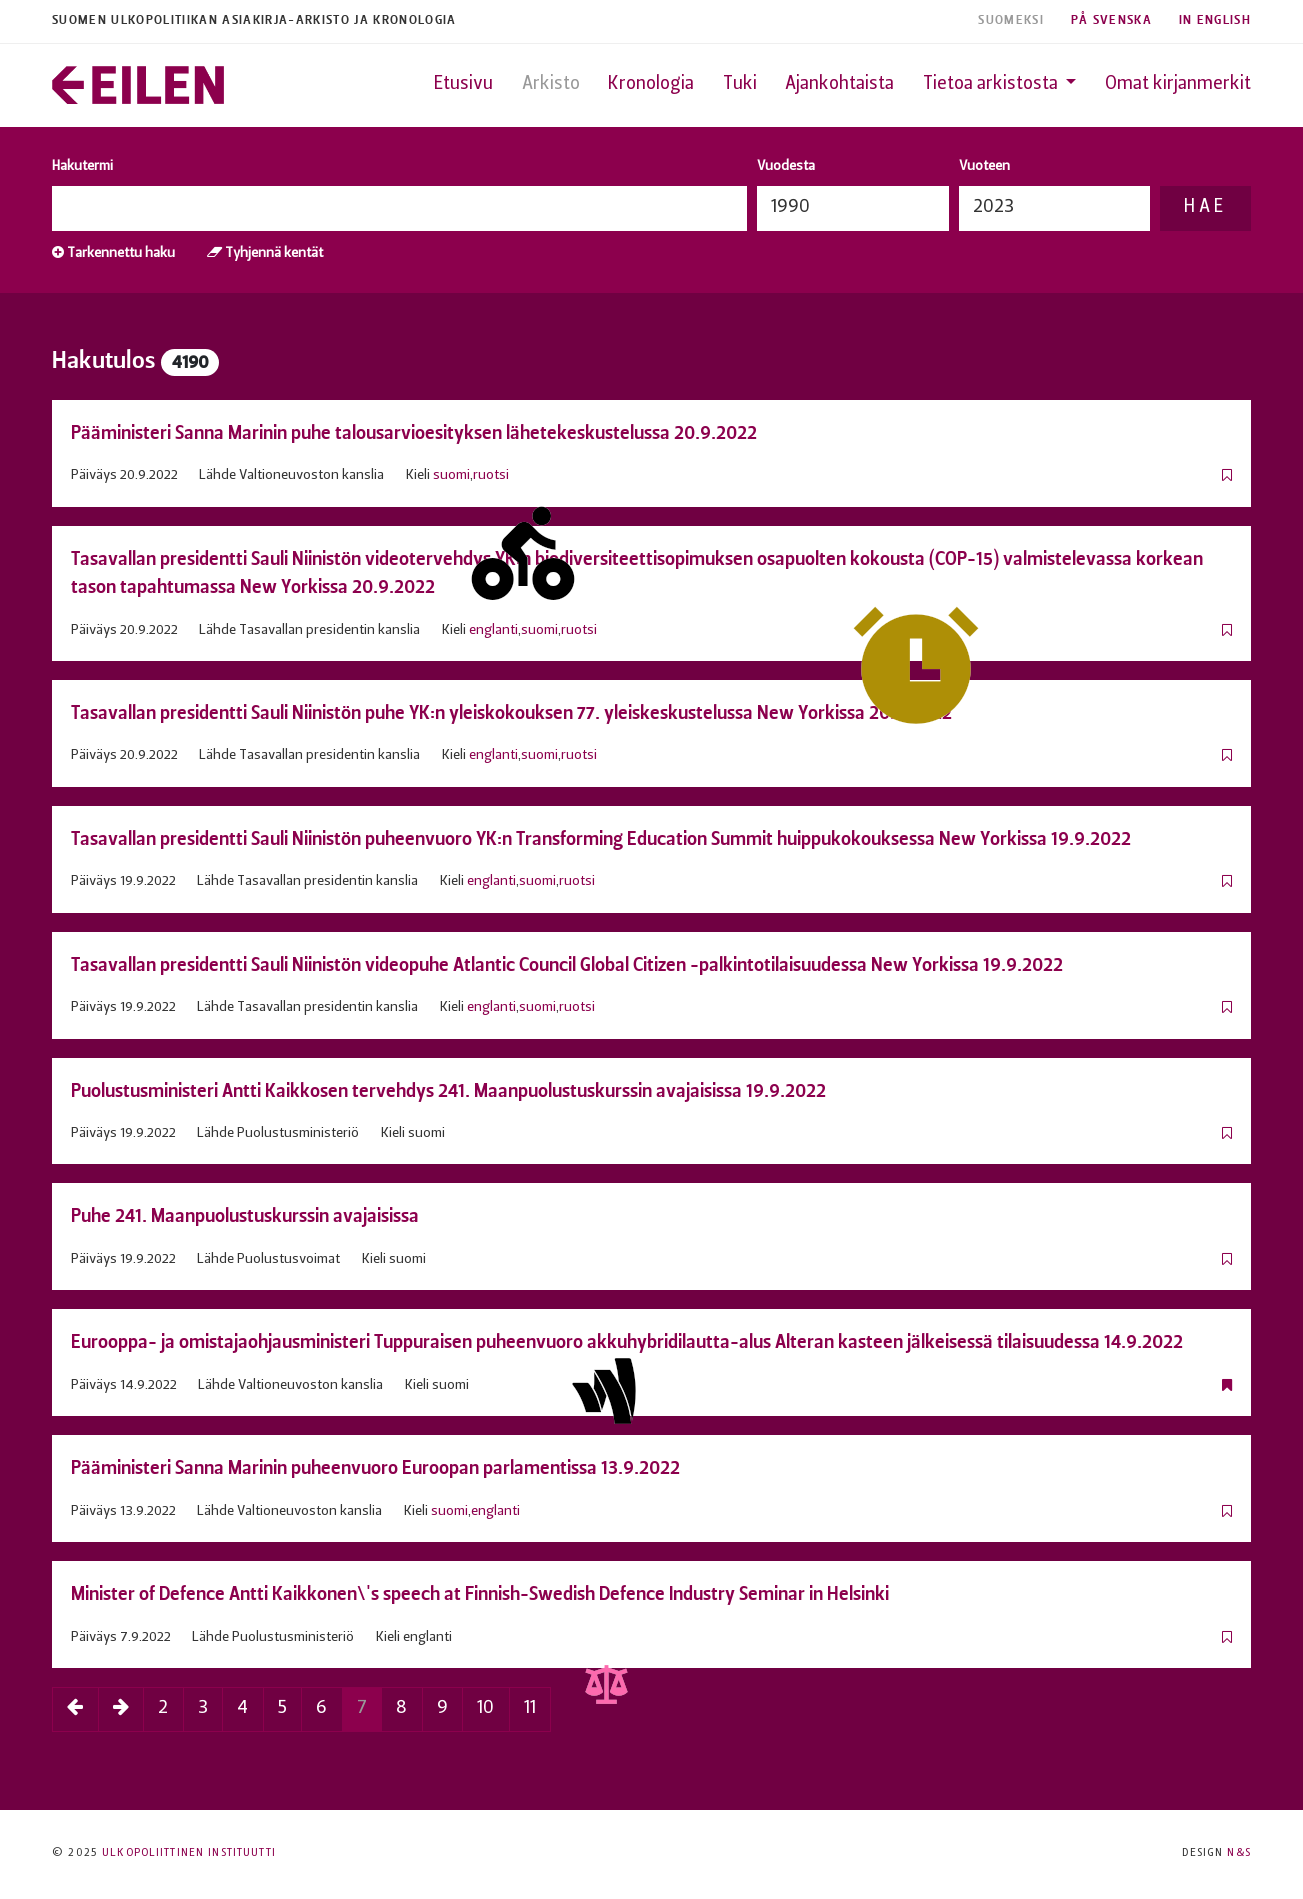 Image resolution: width=1303 pixels, height=1899 pixels. What do you see at coordinates (606, 1685) in the screenshot?
I see `access legal or terms of service information` at bounding box center [606, 1685].